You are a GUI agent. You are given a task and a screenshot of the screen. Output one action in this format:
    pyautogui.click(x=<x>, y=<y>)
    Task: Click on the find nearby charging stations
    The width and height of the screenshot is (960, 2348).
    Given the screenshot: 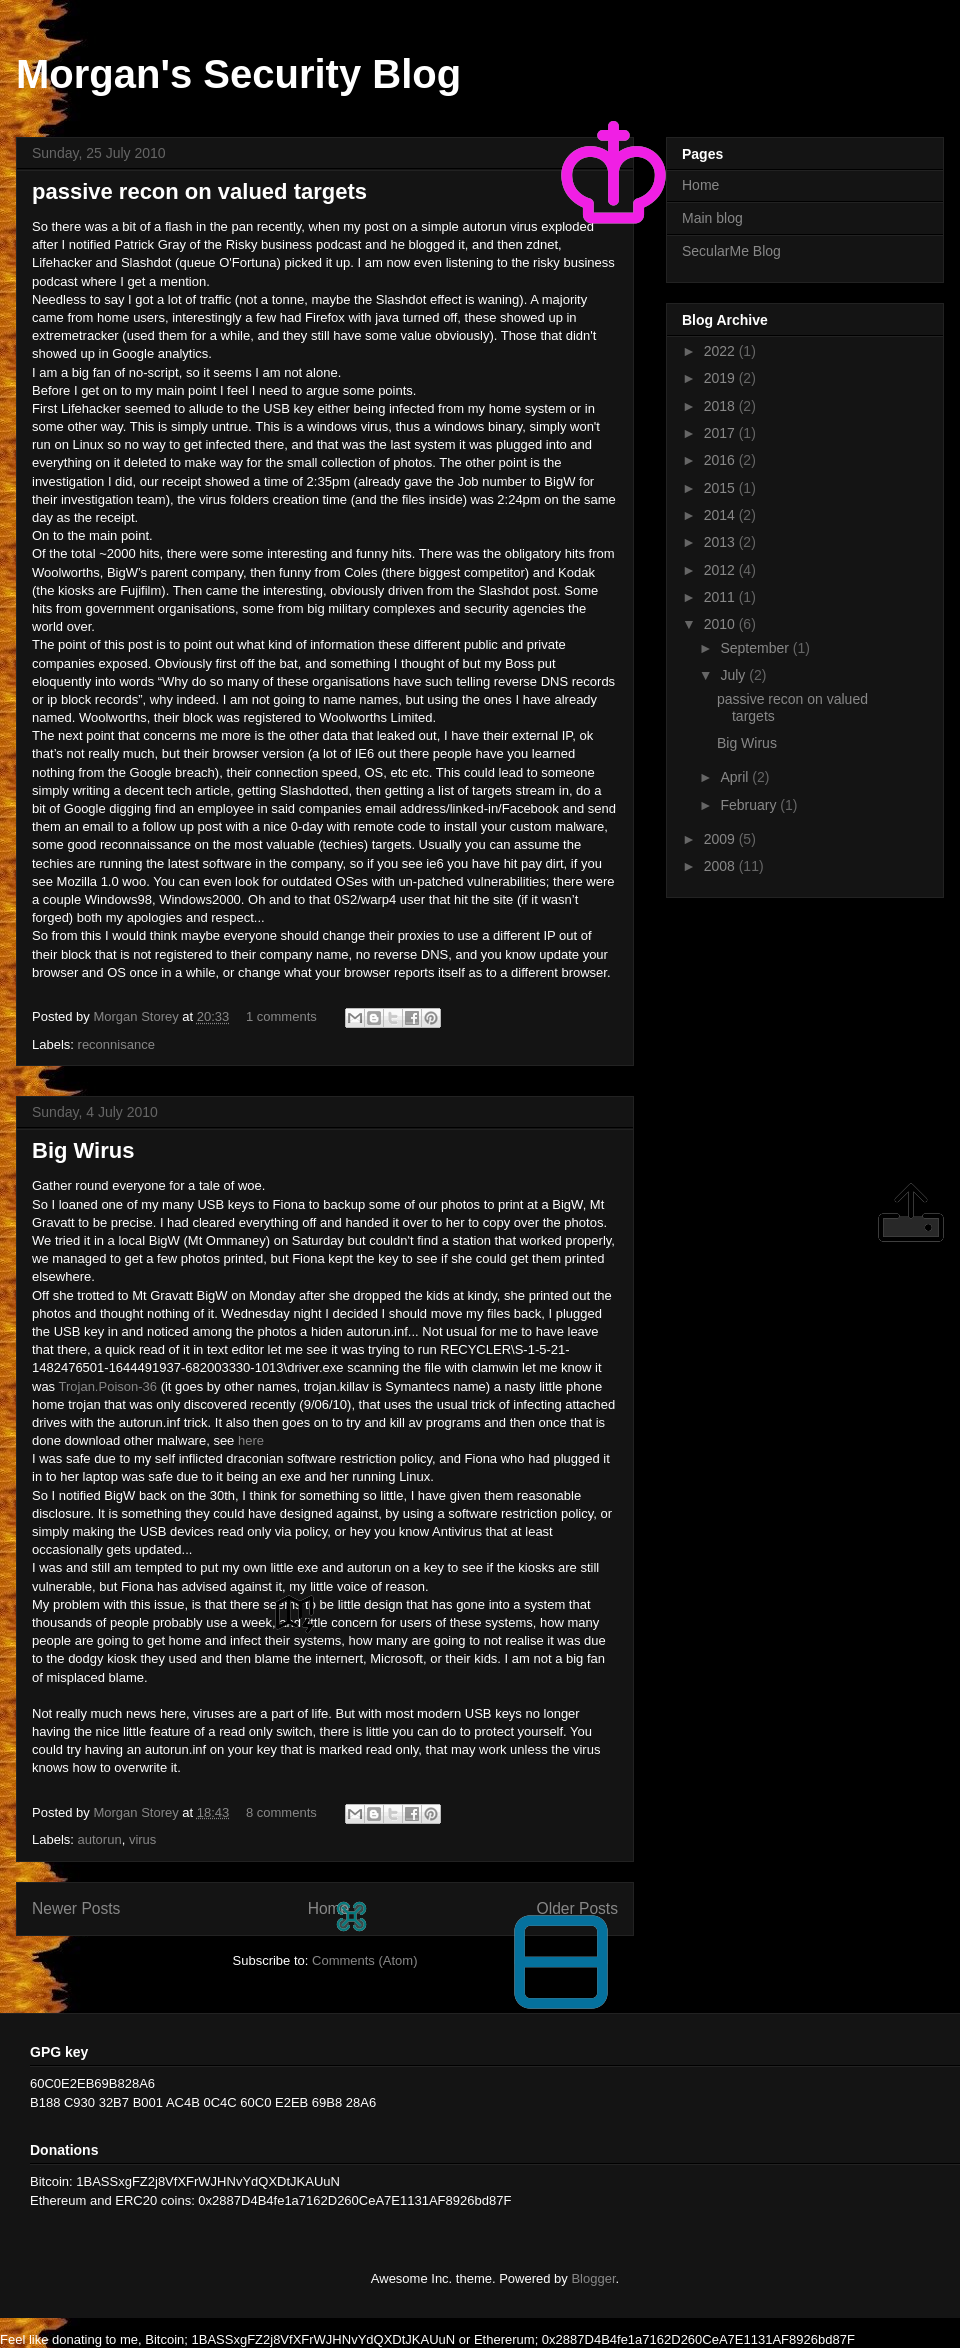 What is the action you would take?
    pyautogui.click(x=294, y=1612)
    